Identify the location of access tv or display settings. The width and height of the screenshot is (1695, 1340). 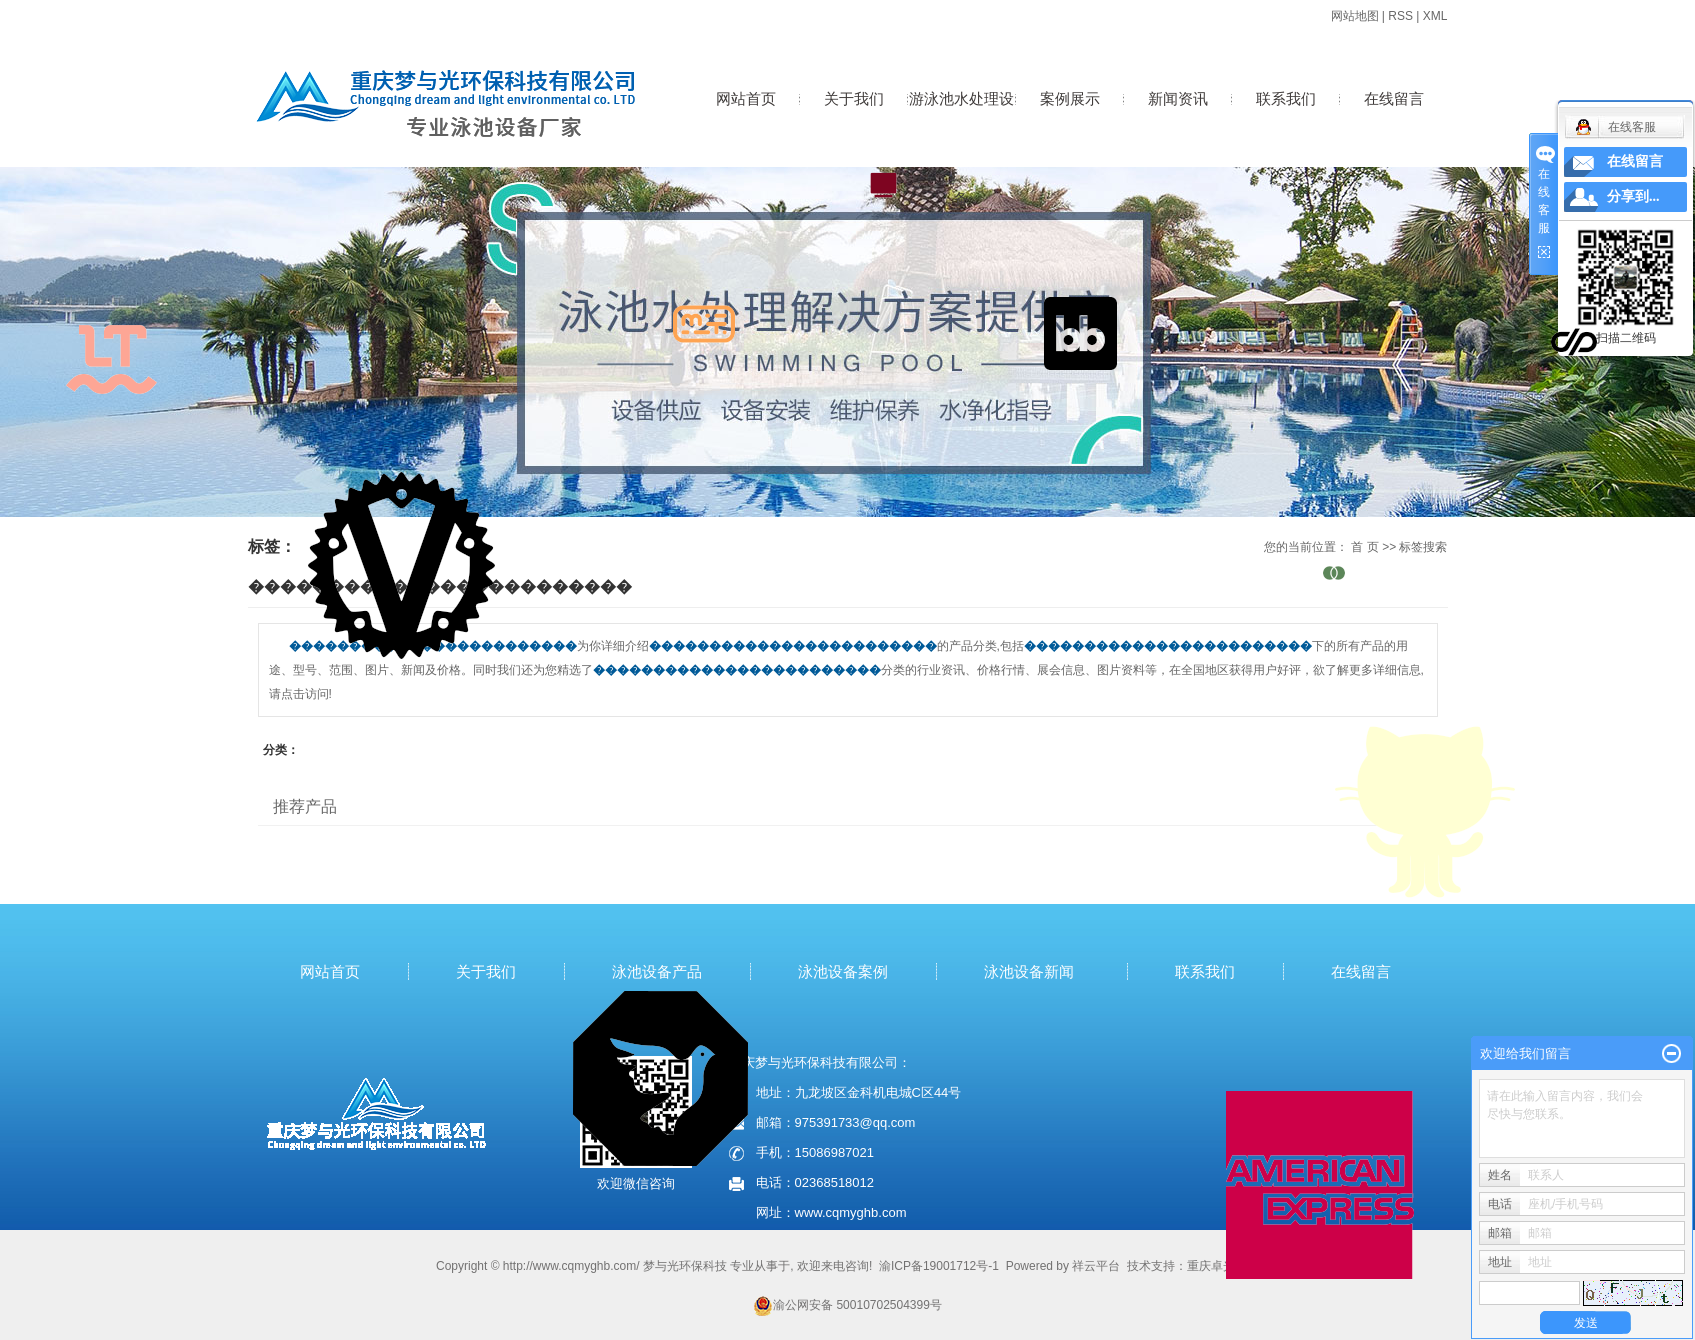
(883, 184).